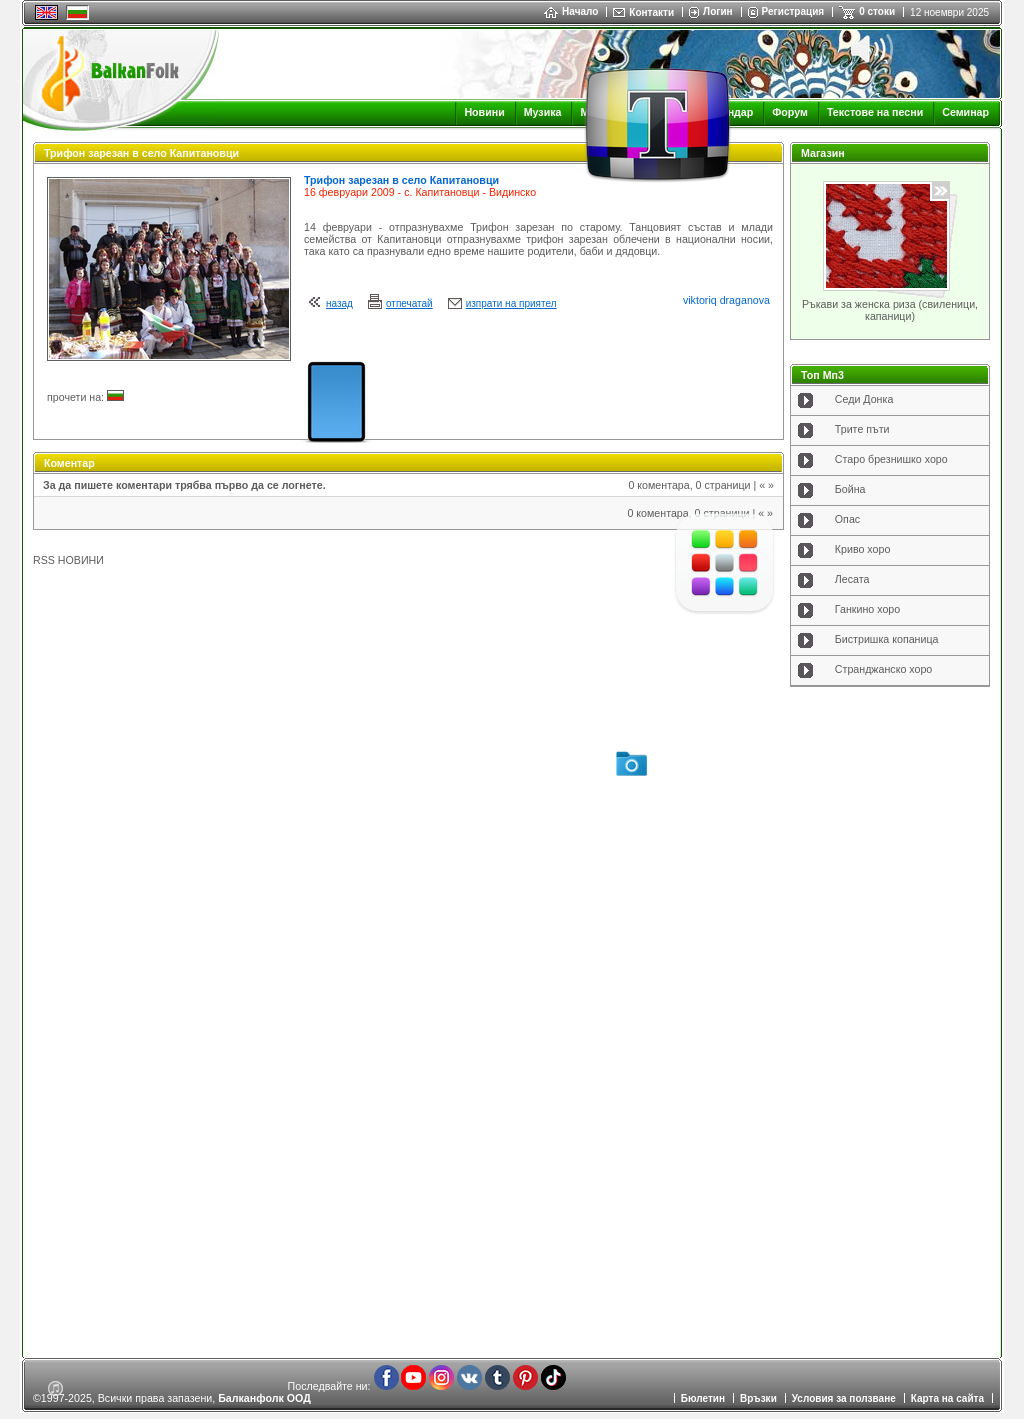 The image size is (1024, 1419). I want to click on open the app launcher to view all applications, so click(724, 562).